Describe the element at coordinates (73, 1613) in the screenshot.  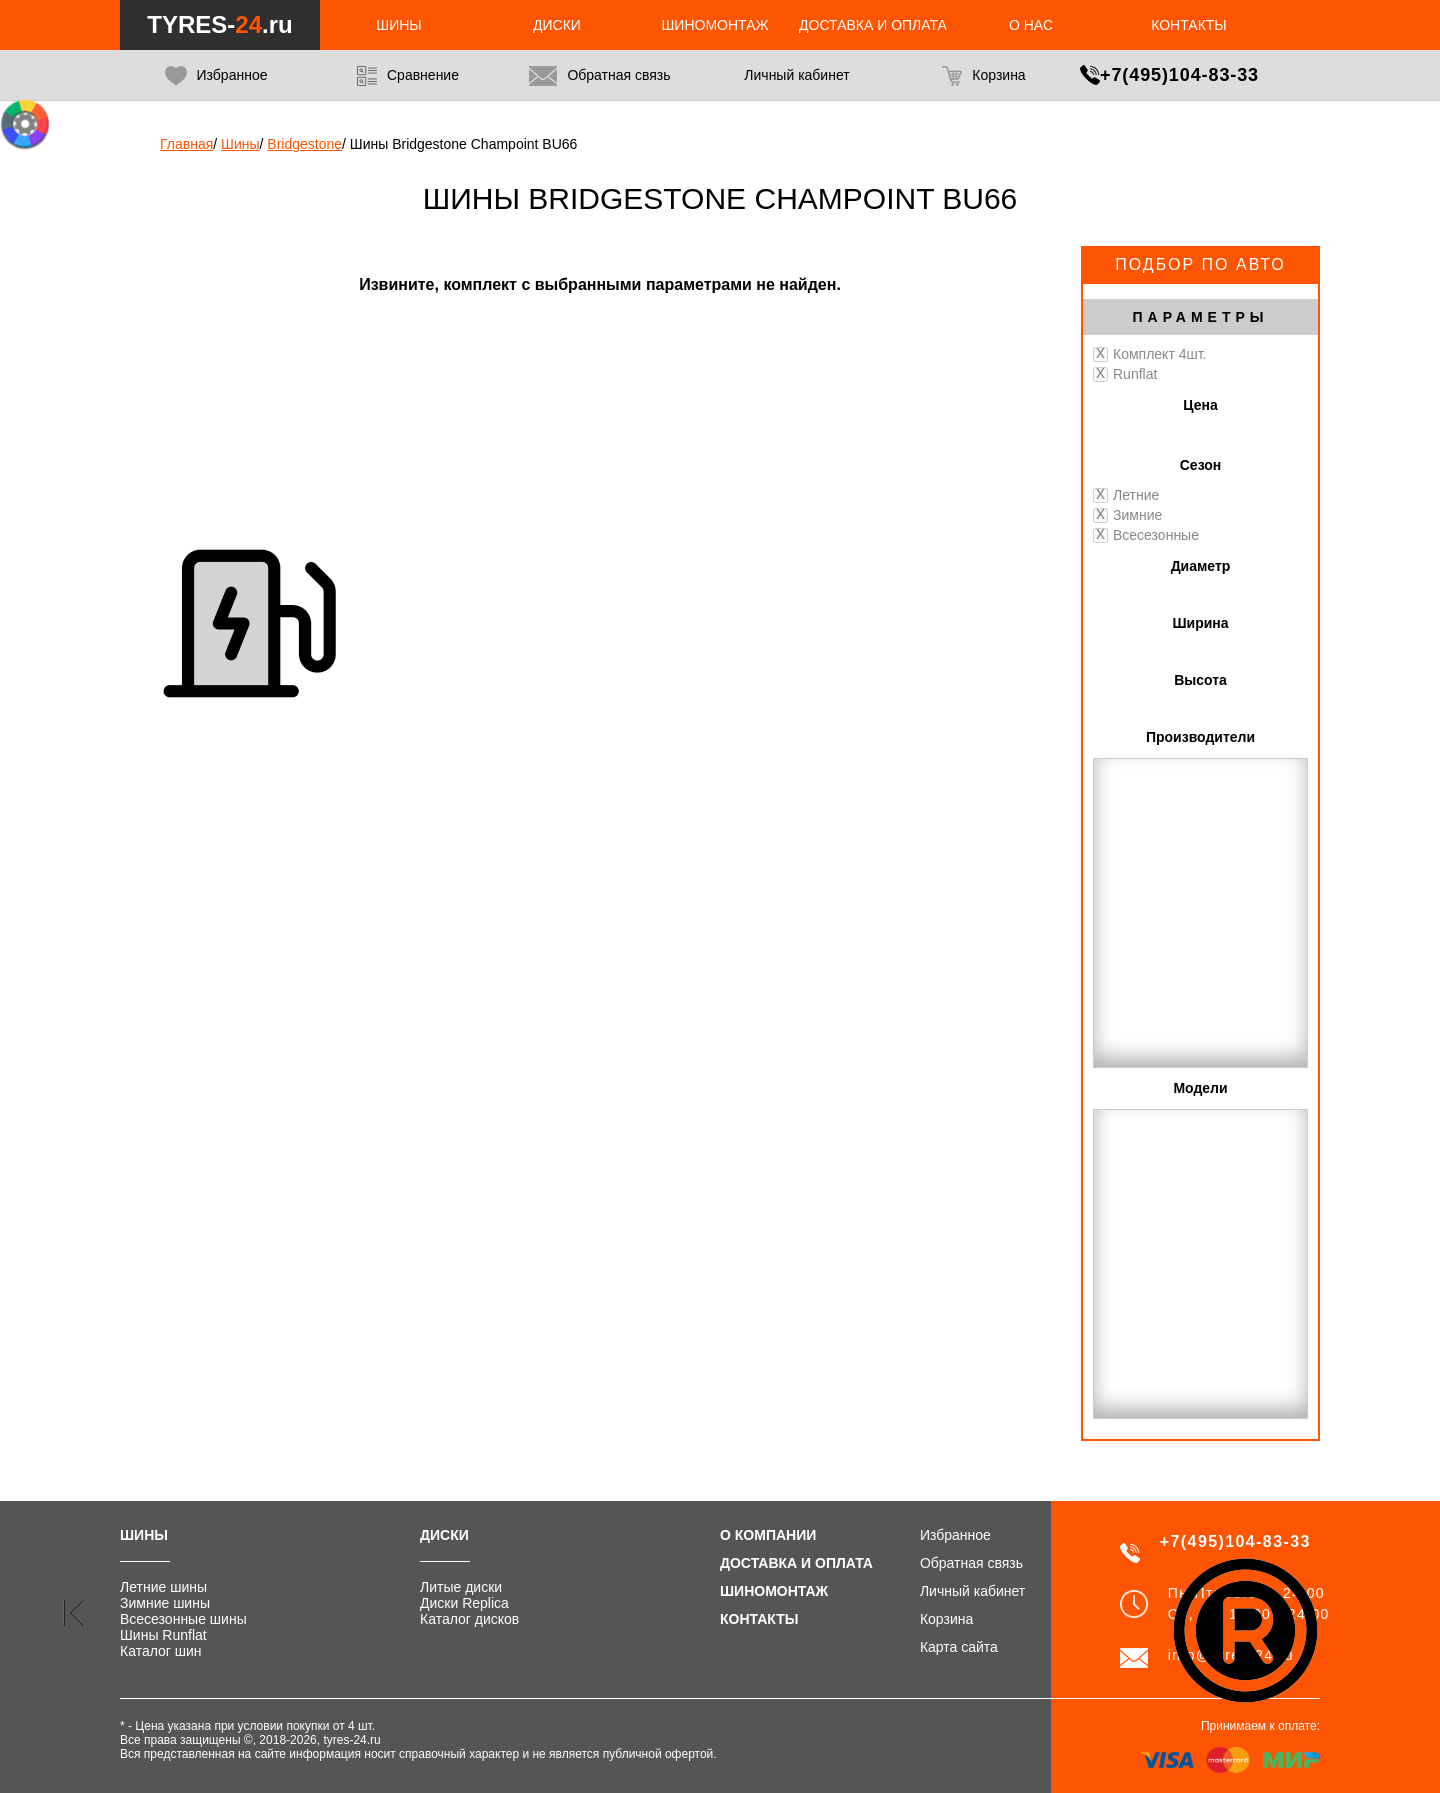
I see `navigate to the beginning or first item` at that location.